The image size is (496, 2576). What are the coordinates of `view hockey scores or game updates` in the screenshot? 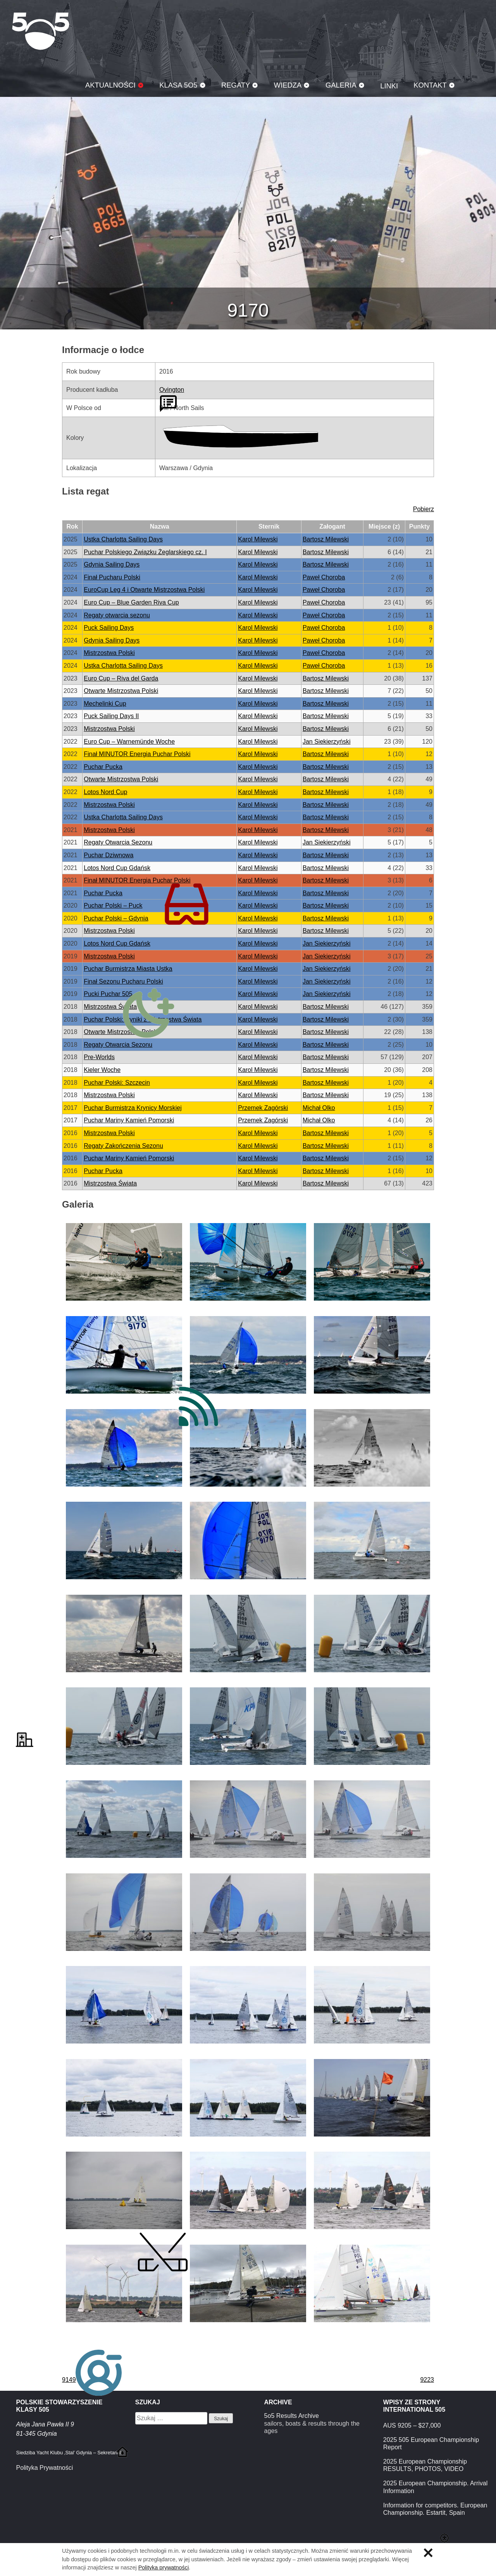 It's located at (163, 2252).